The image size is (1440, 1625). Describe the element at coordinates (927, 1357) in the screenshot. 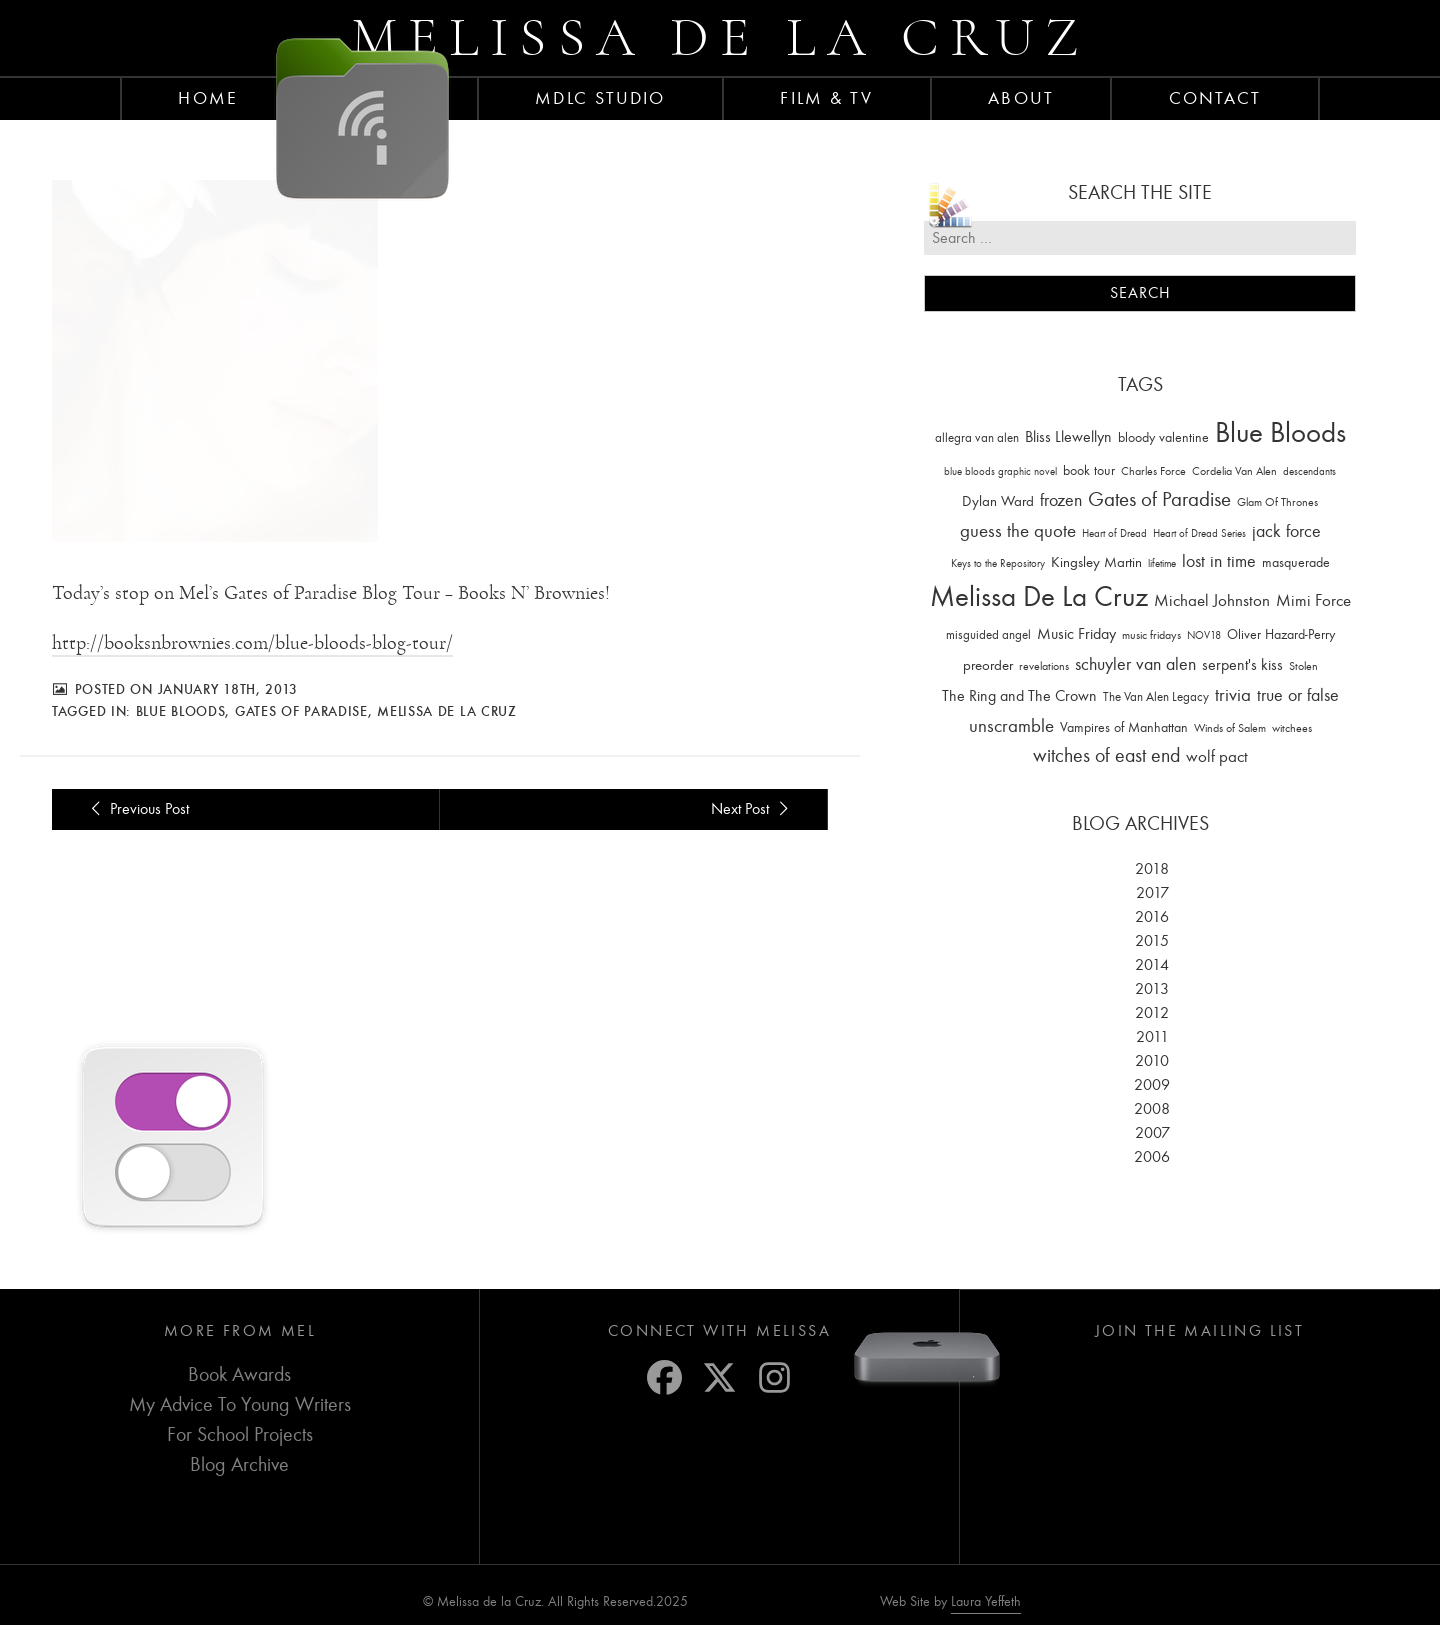

I see `indicates a mac mini device in system preferences` at that location.